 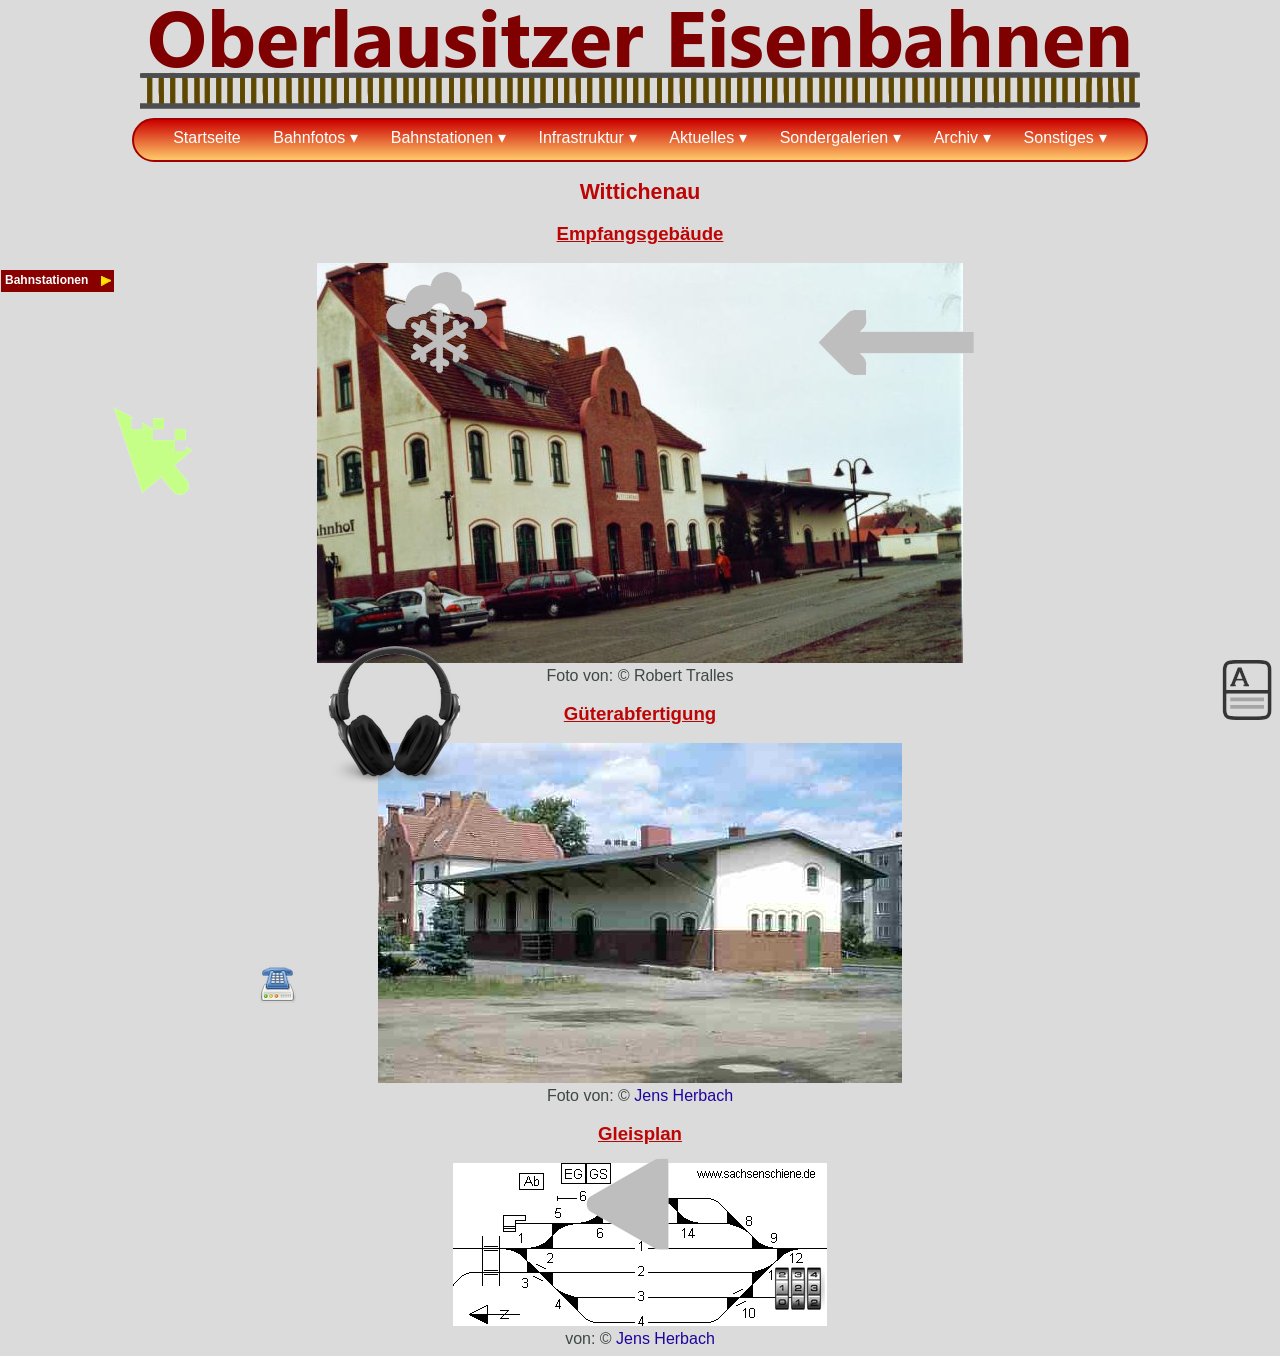 I want to click on play media in right-to-left interface, so click(x=632, y=1204).